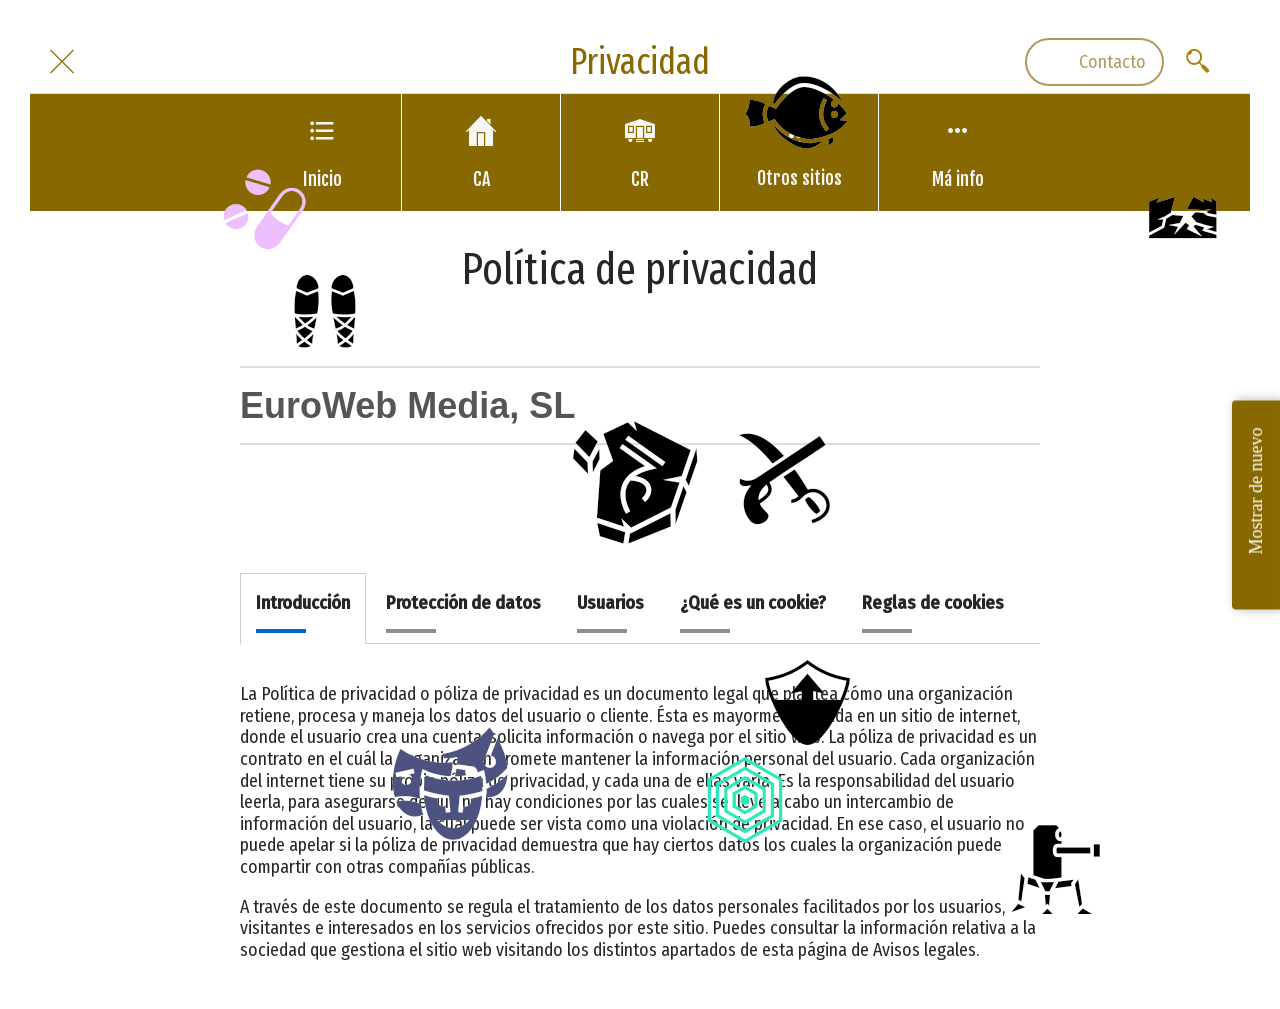 The image size is (1280, 1009). Describe the element at coordinates (745, 800) in the screenshot. I see `access layered or nested game structures` at that location.